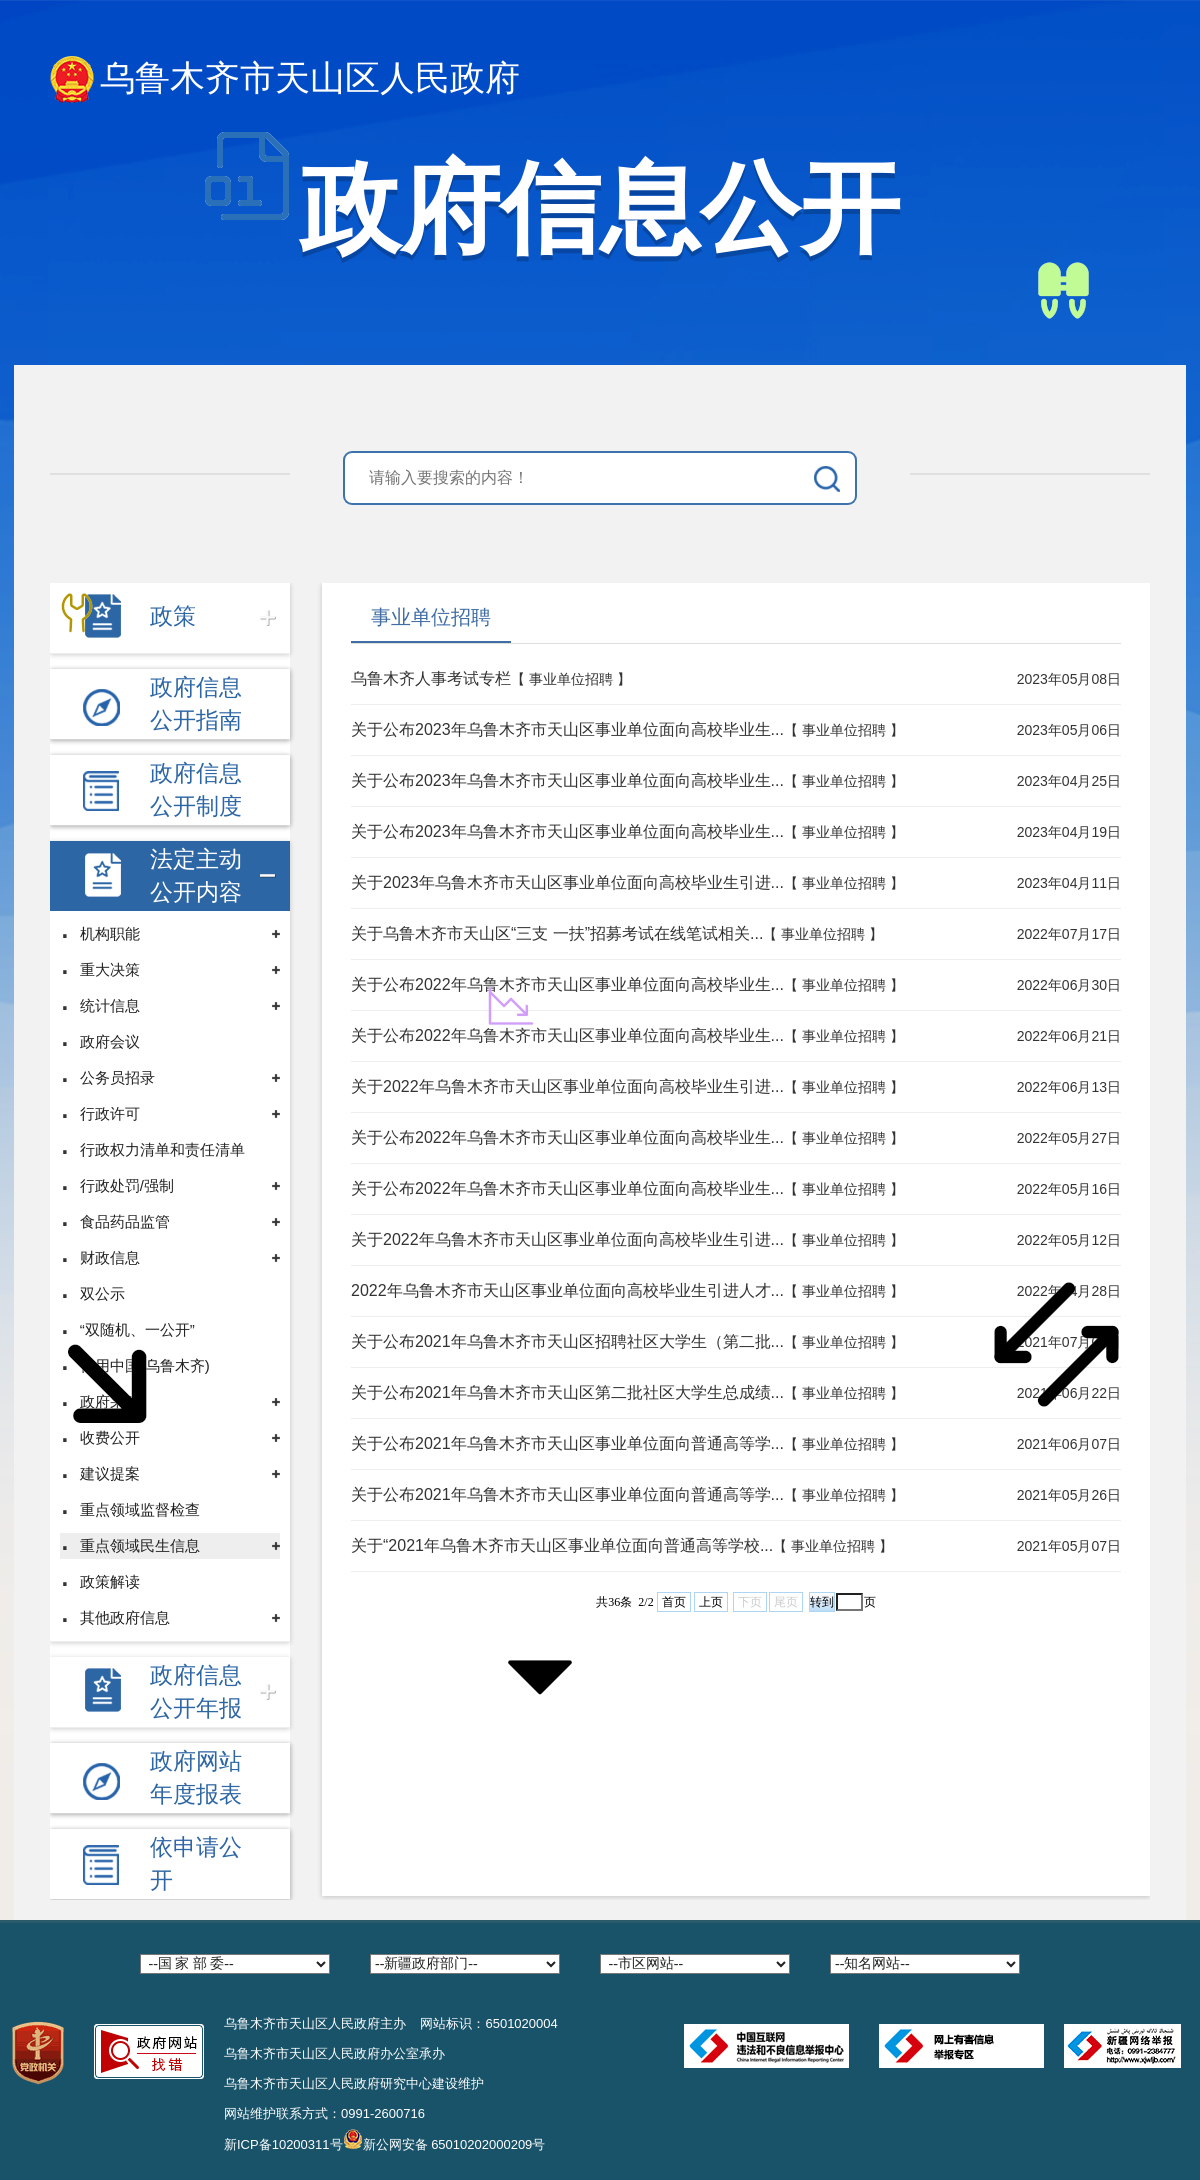 The image size is (1200, 2180). What do you see at coordinates (1056, 1344) in the screenshot?
I see `expand or resize diagonally` at bounding box center [1056, 1344].